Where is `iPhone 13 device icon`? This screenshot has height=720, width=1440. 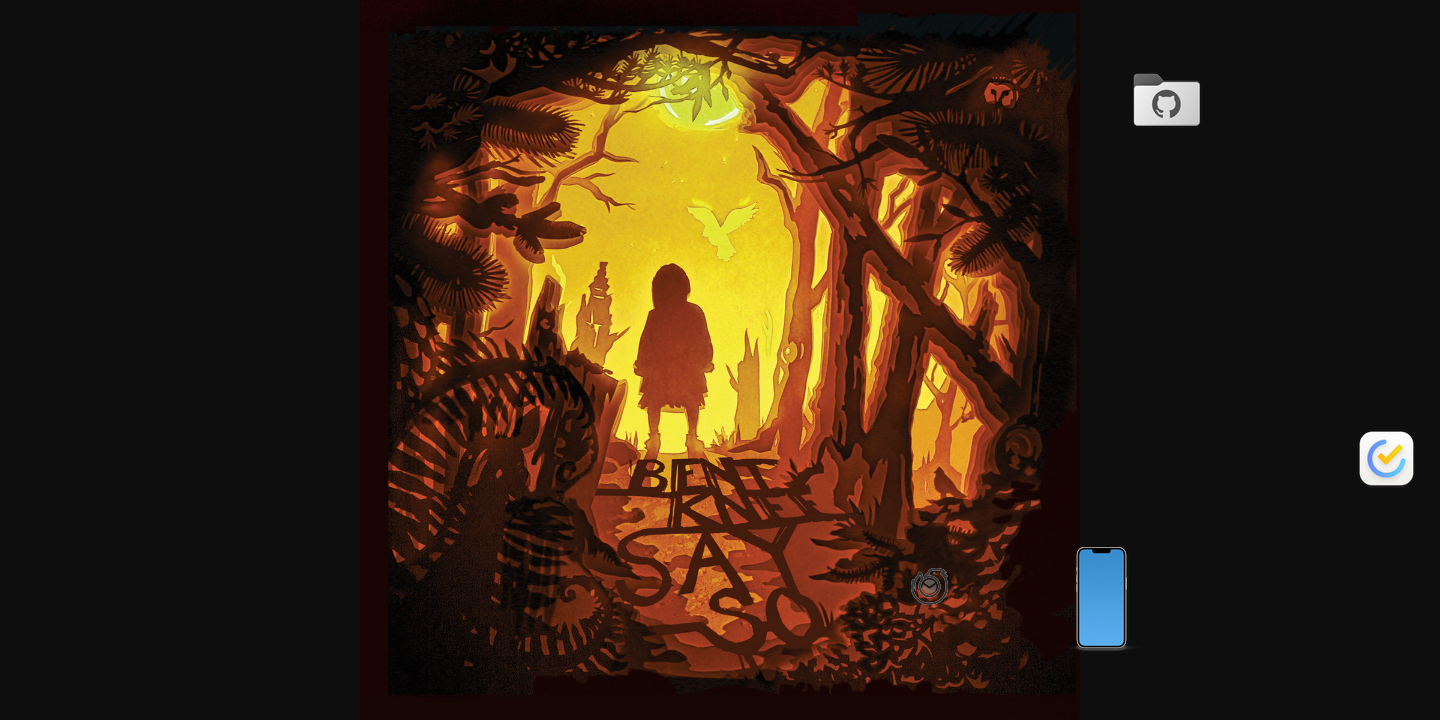 iPhone 13 device icon is located at coordinates (1101, 599).